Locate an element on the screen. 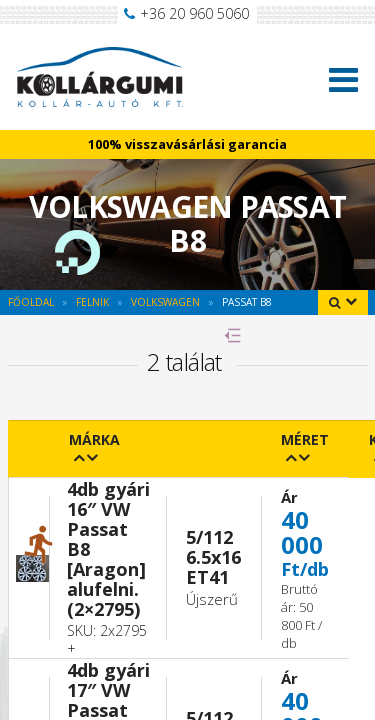 The image size is (375, 720). access running or jogging activity tracking is located at coordinates (40, 544).